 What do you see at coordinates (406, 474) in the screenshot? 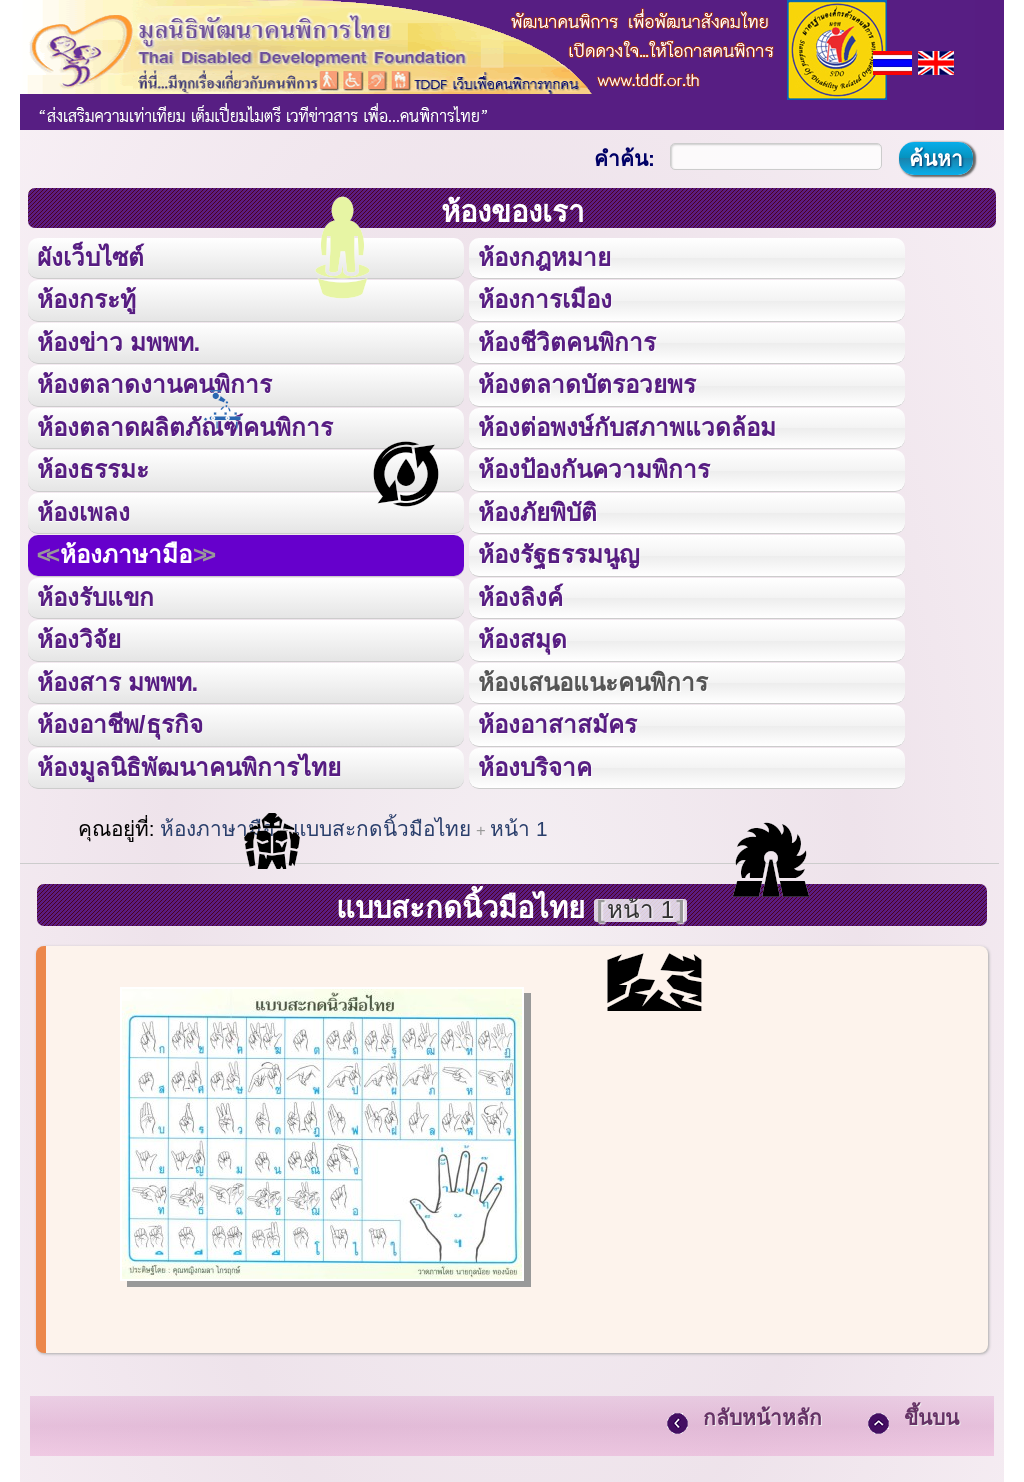
I see `water recycling or purification system status` at bounding box center [406, 474].